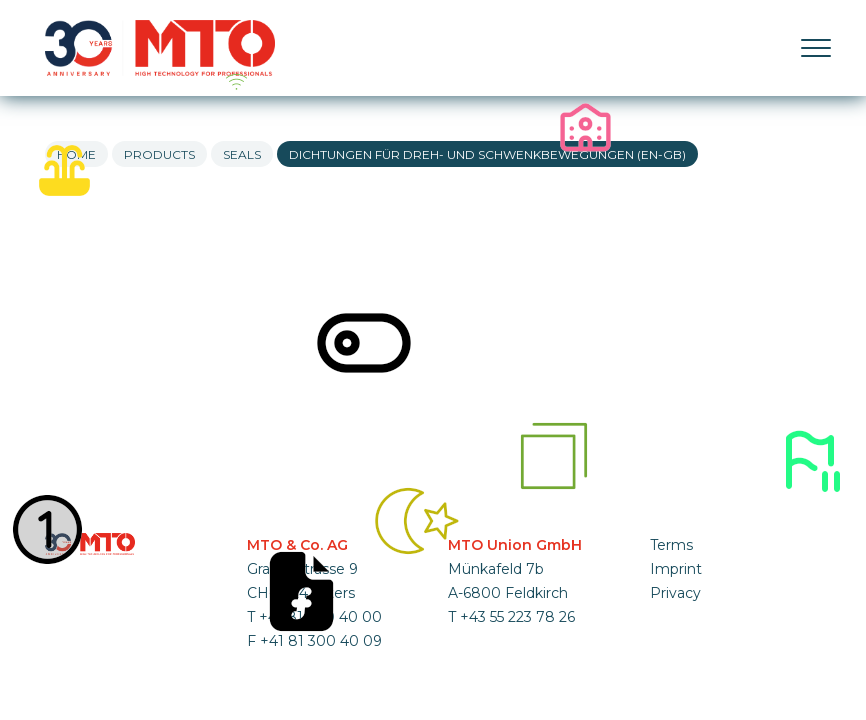 Image resolution: width=866 pixels, height=720 pixels. Describe the element at coordinates (64, 170) in the screenshot. I see `view nearby fountains or water features` at that location.